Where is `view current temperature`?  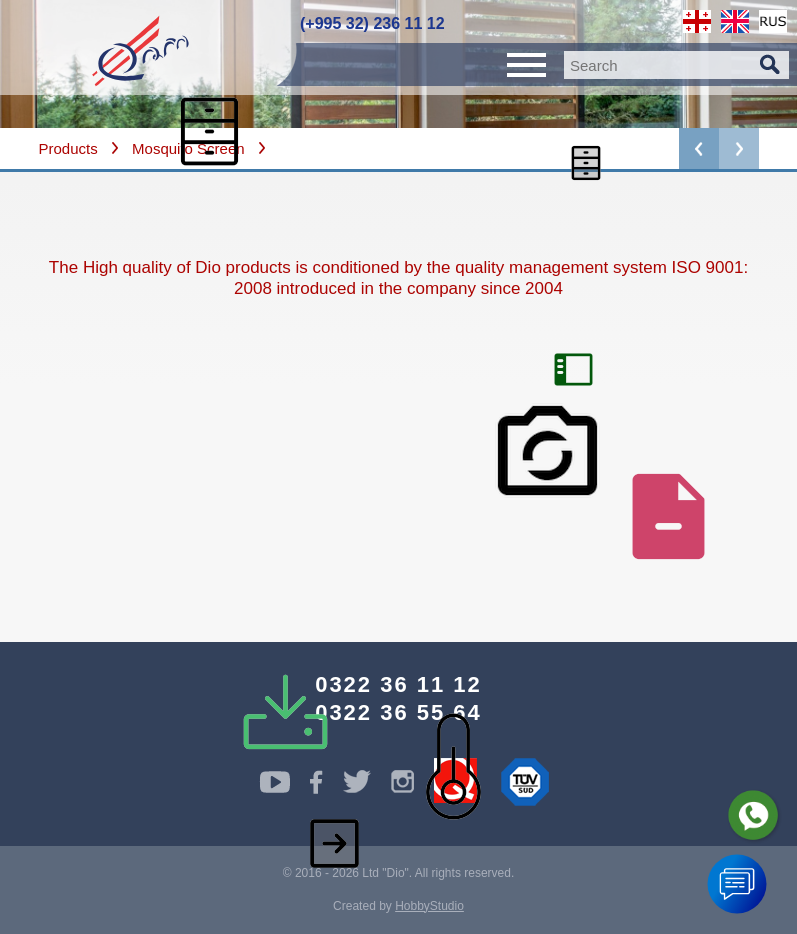 view current temperature is located at coordinates (453, 766).